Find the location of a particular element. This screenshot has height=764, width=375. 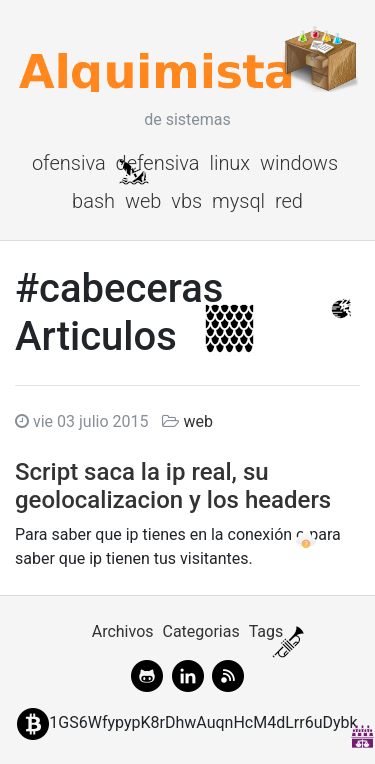

indicates a failed or crashed process is located at coordinates (134, 170).